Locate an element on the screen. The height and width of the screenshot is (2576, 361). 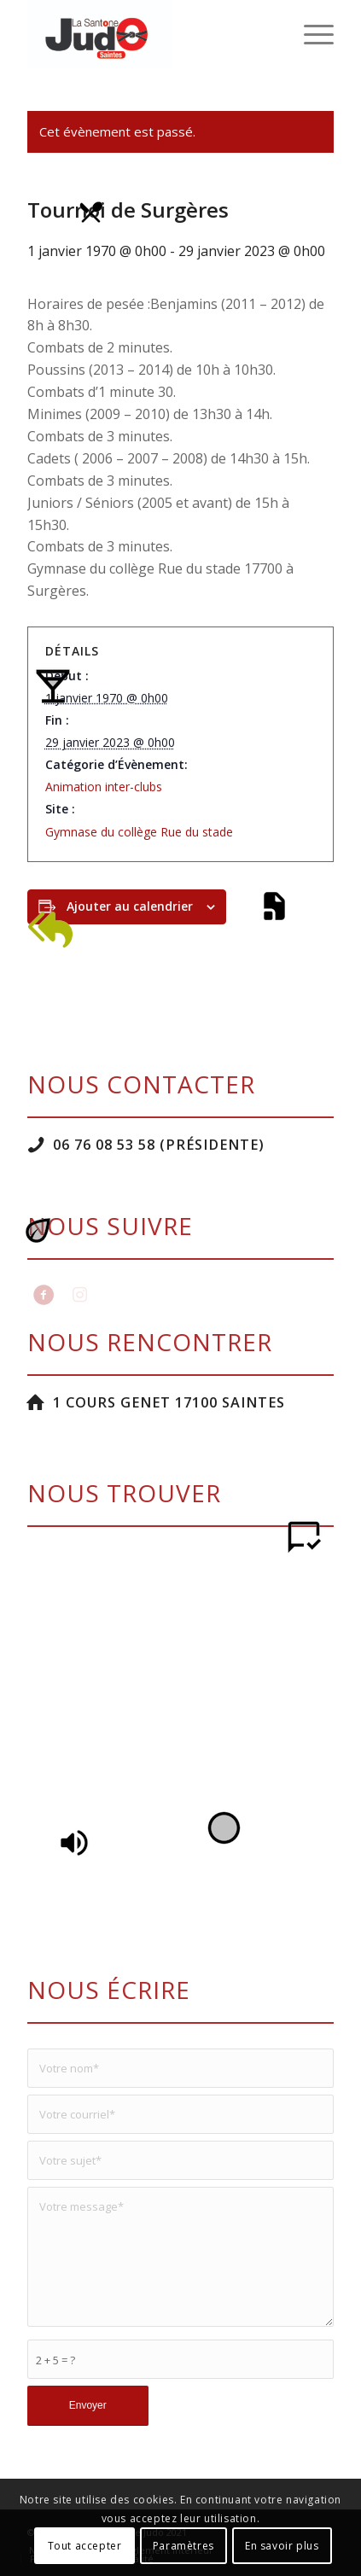
view restaurant or dining options is located at coordinates (90, 212).